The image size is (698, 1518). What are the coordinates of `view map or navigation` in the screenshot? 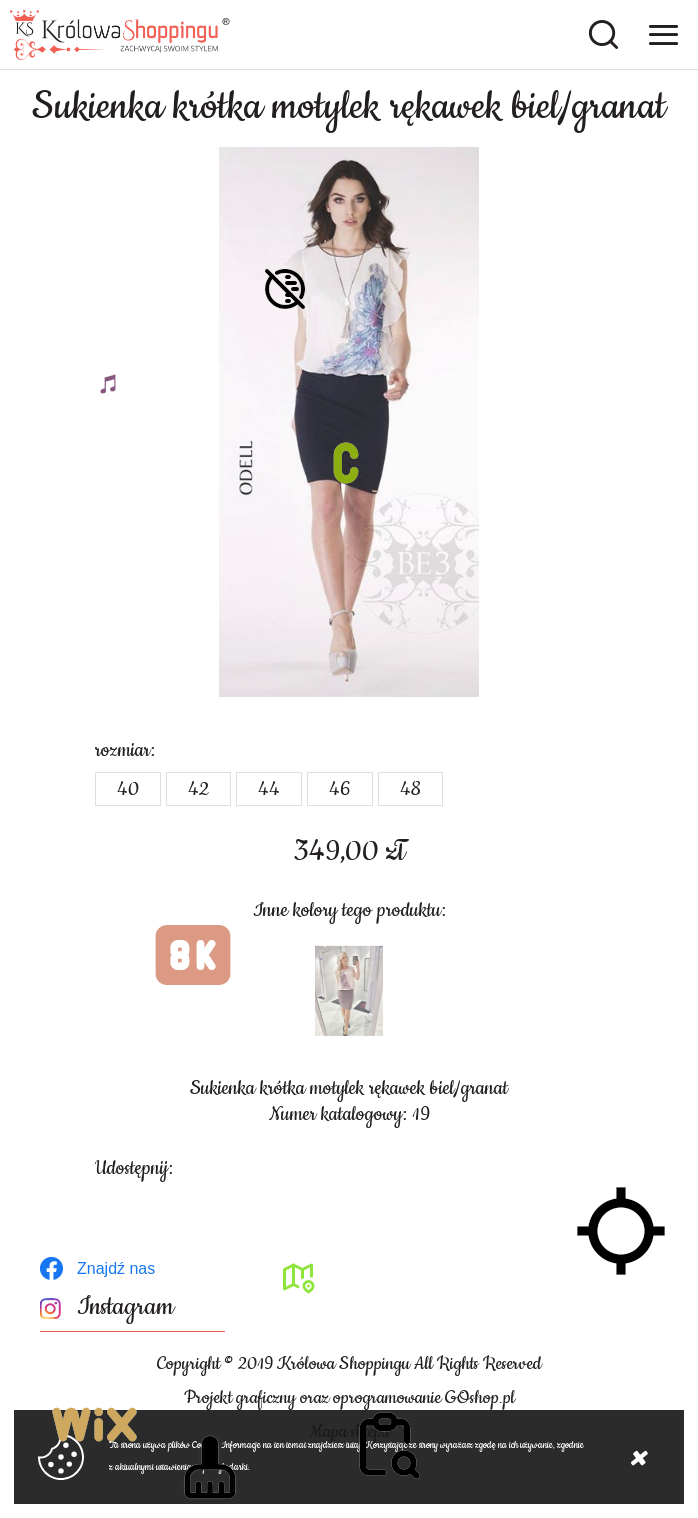 It's located at (298, 1277).